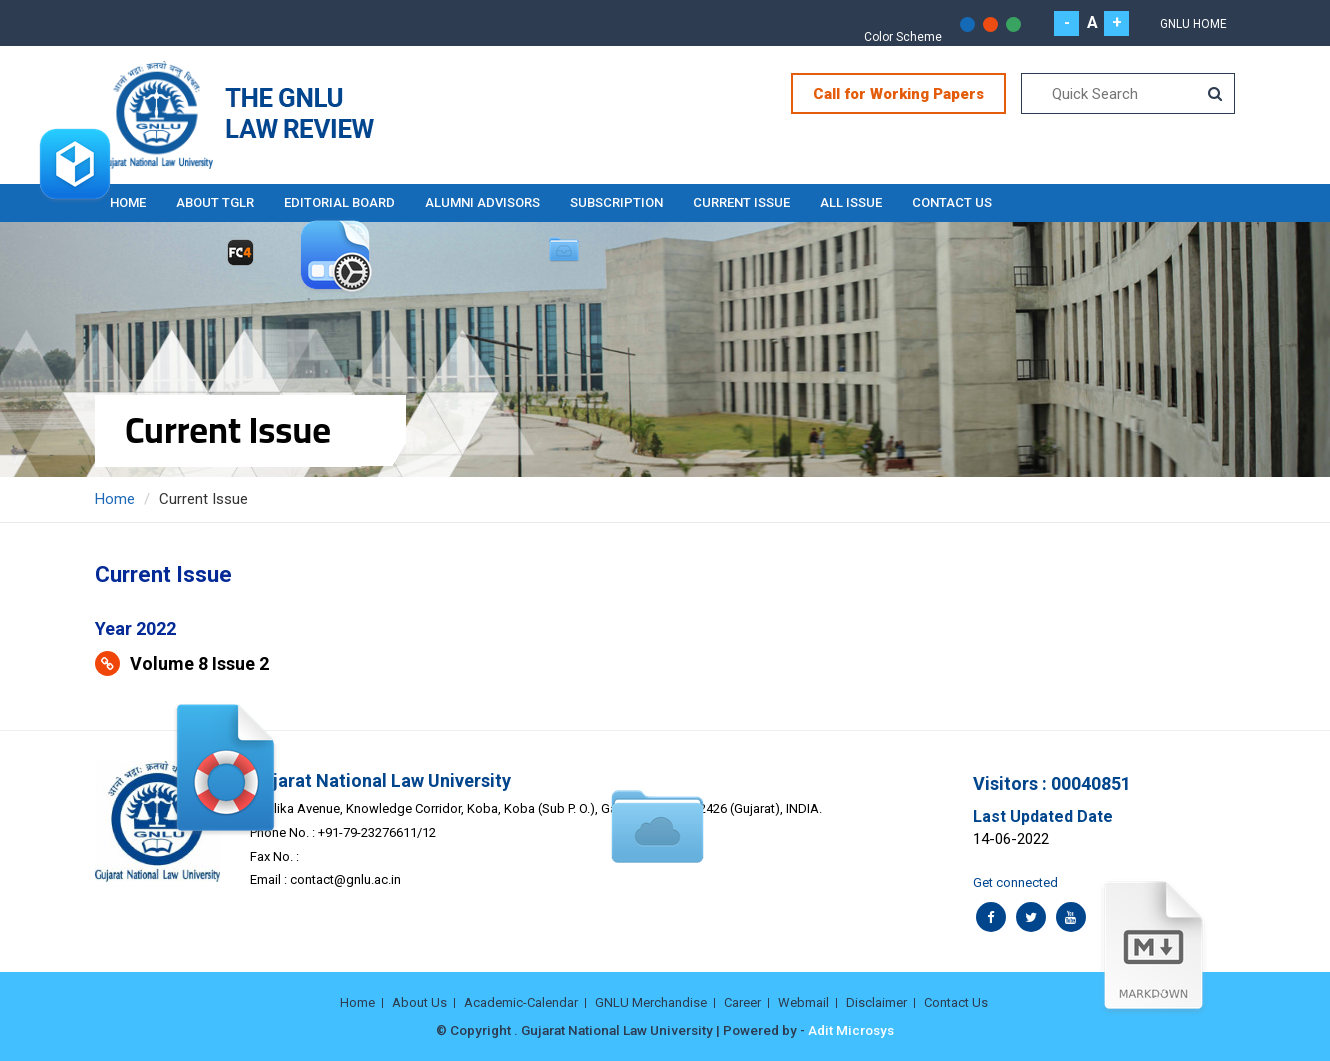 This screenshot has width=1330, height=1061. Describe the element at coordinates (335, 255) in the screenshot. I see `open system profiler application` at that location.